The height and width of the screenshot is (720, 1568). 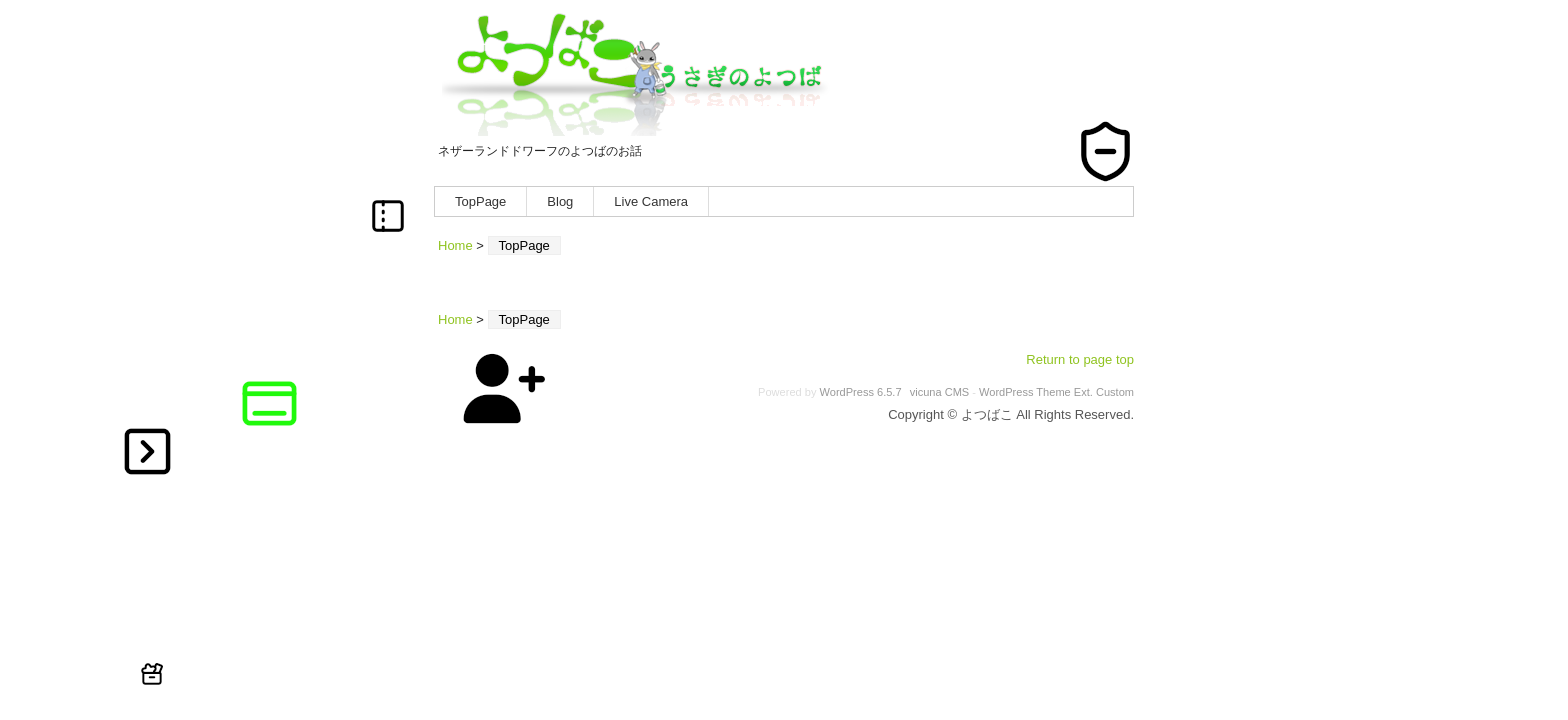 What do you see at coordinates (388, 216) in the screenshot?
I see `toggle left sidebar panel` at bounding box center [388, 216].